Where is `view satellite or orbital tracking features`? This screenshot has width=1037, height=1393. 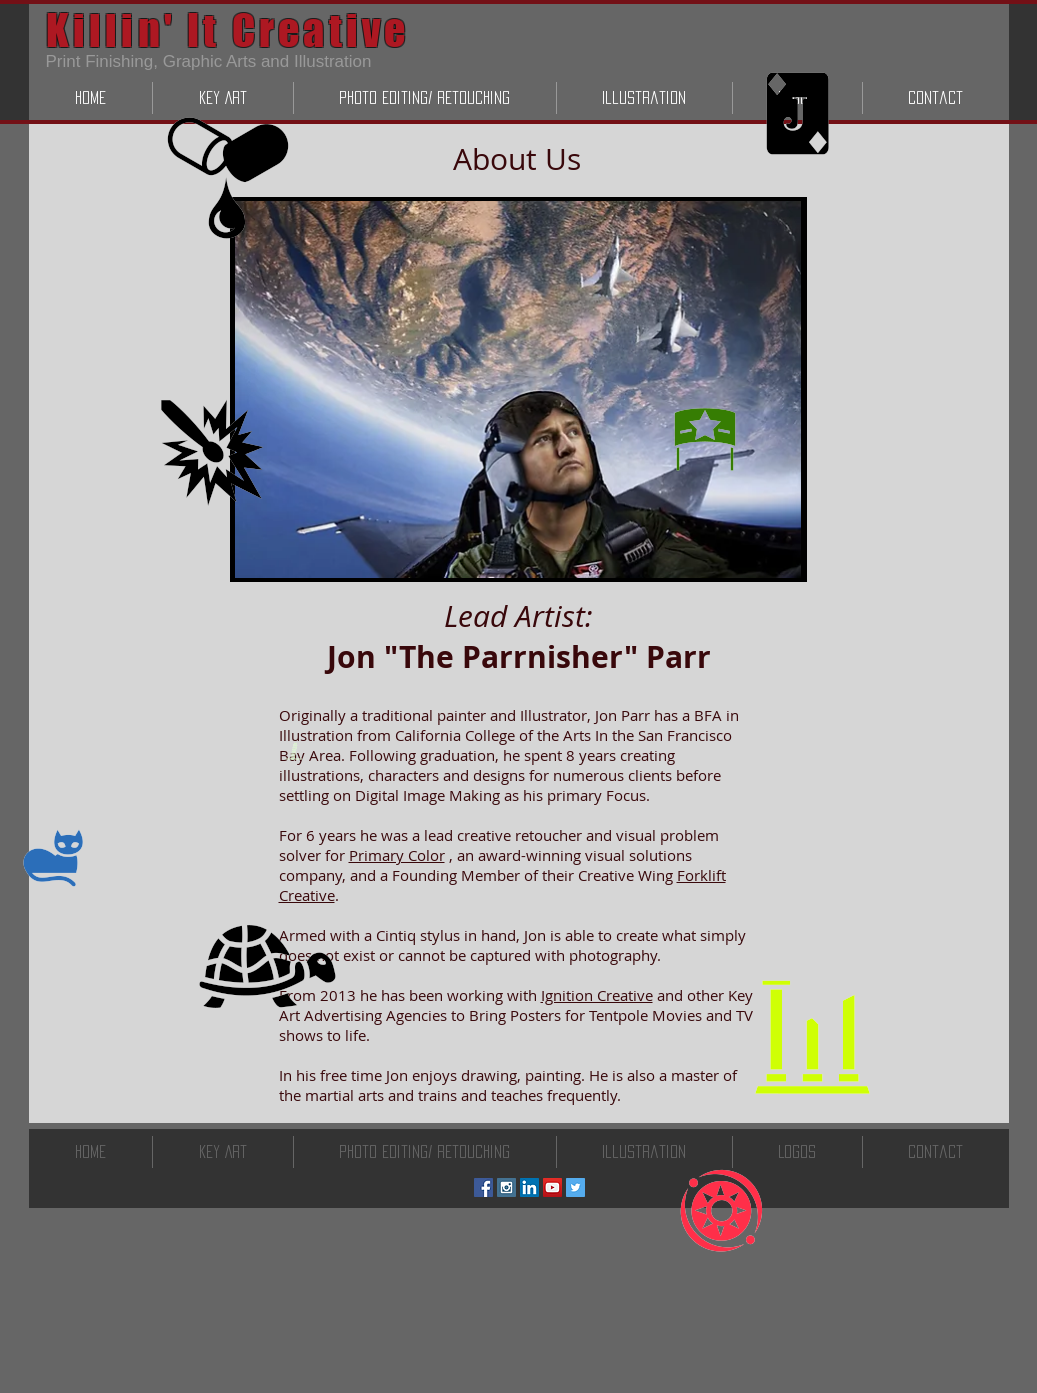 view satellite or orbital tracking features is located at coordinates (721, 1211).